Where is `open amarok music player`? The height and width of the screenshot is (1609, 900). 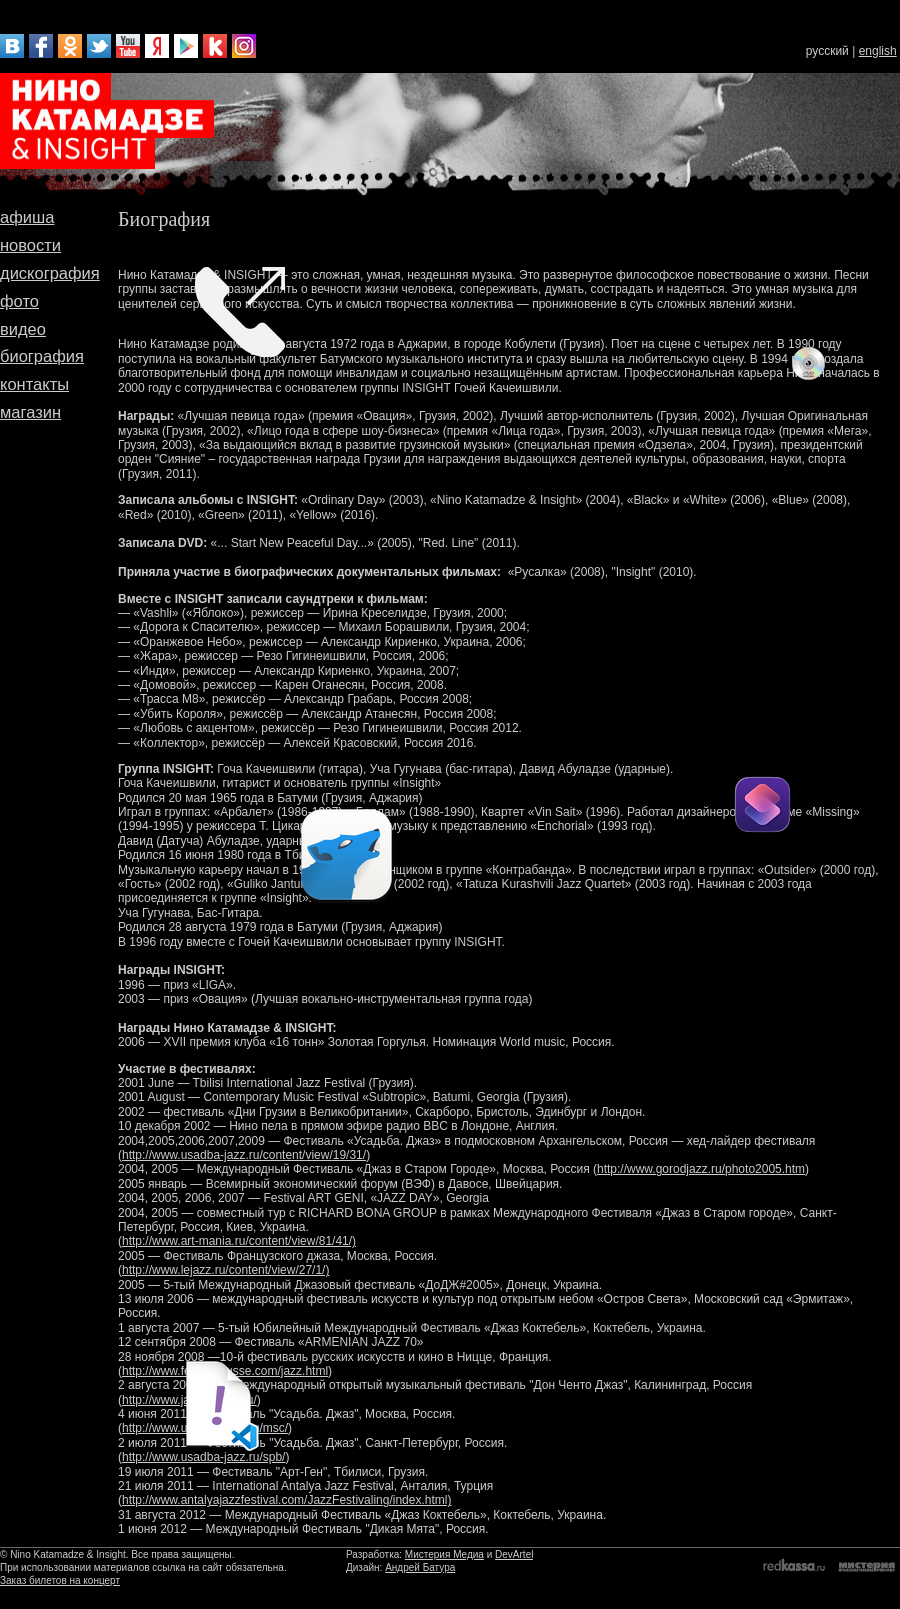 open amarok music player is located at coordinates (346, 854).